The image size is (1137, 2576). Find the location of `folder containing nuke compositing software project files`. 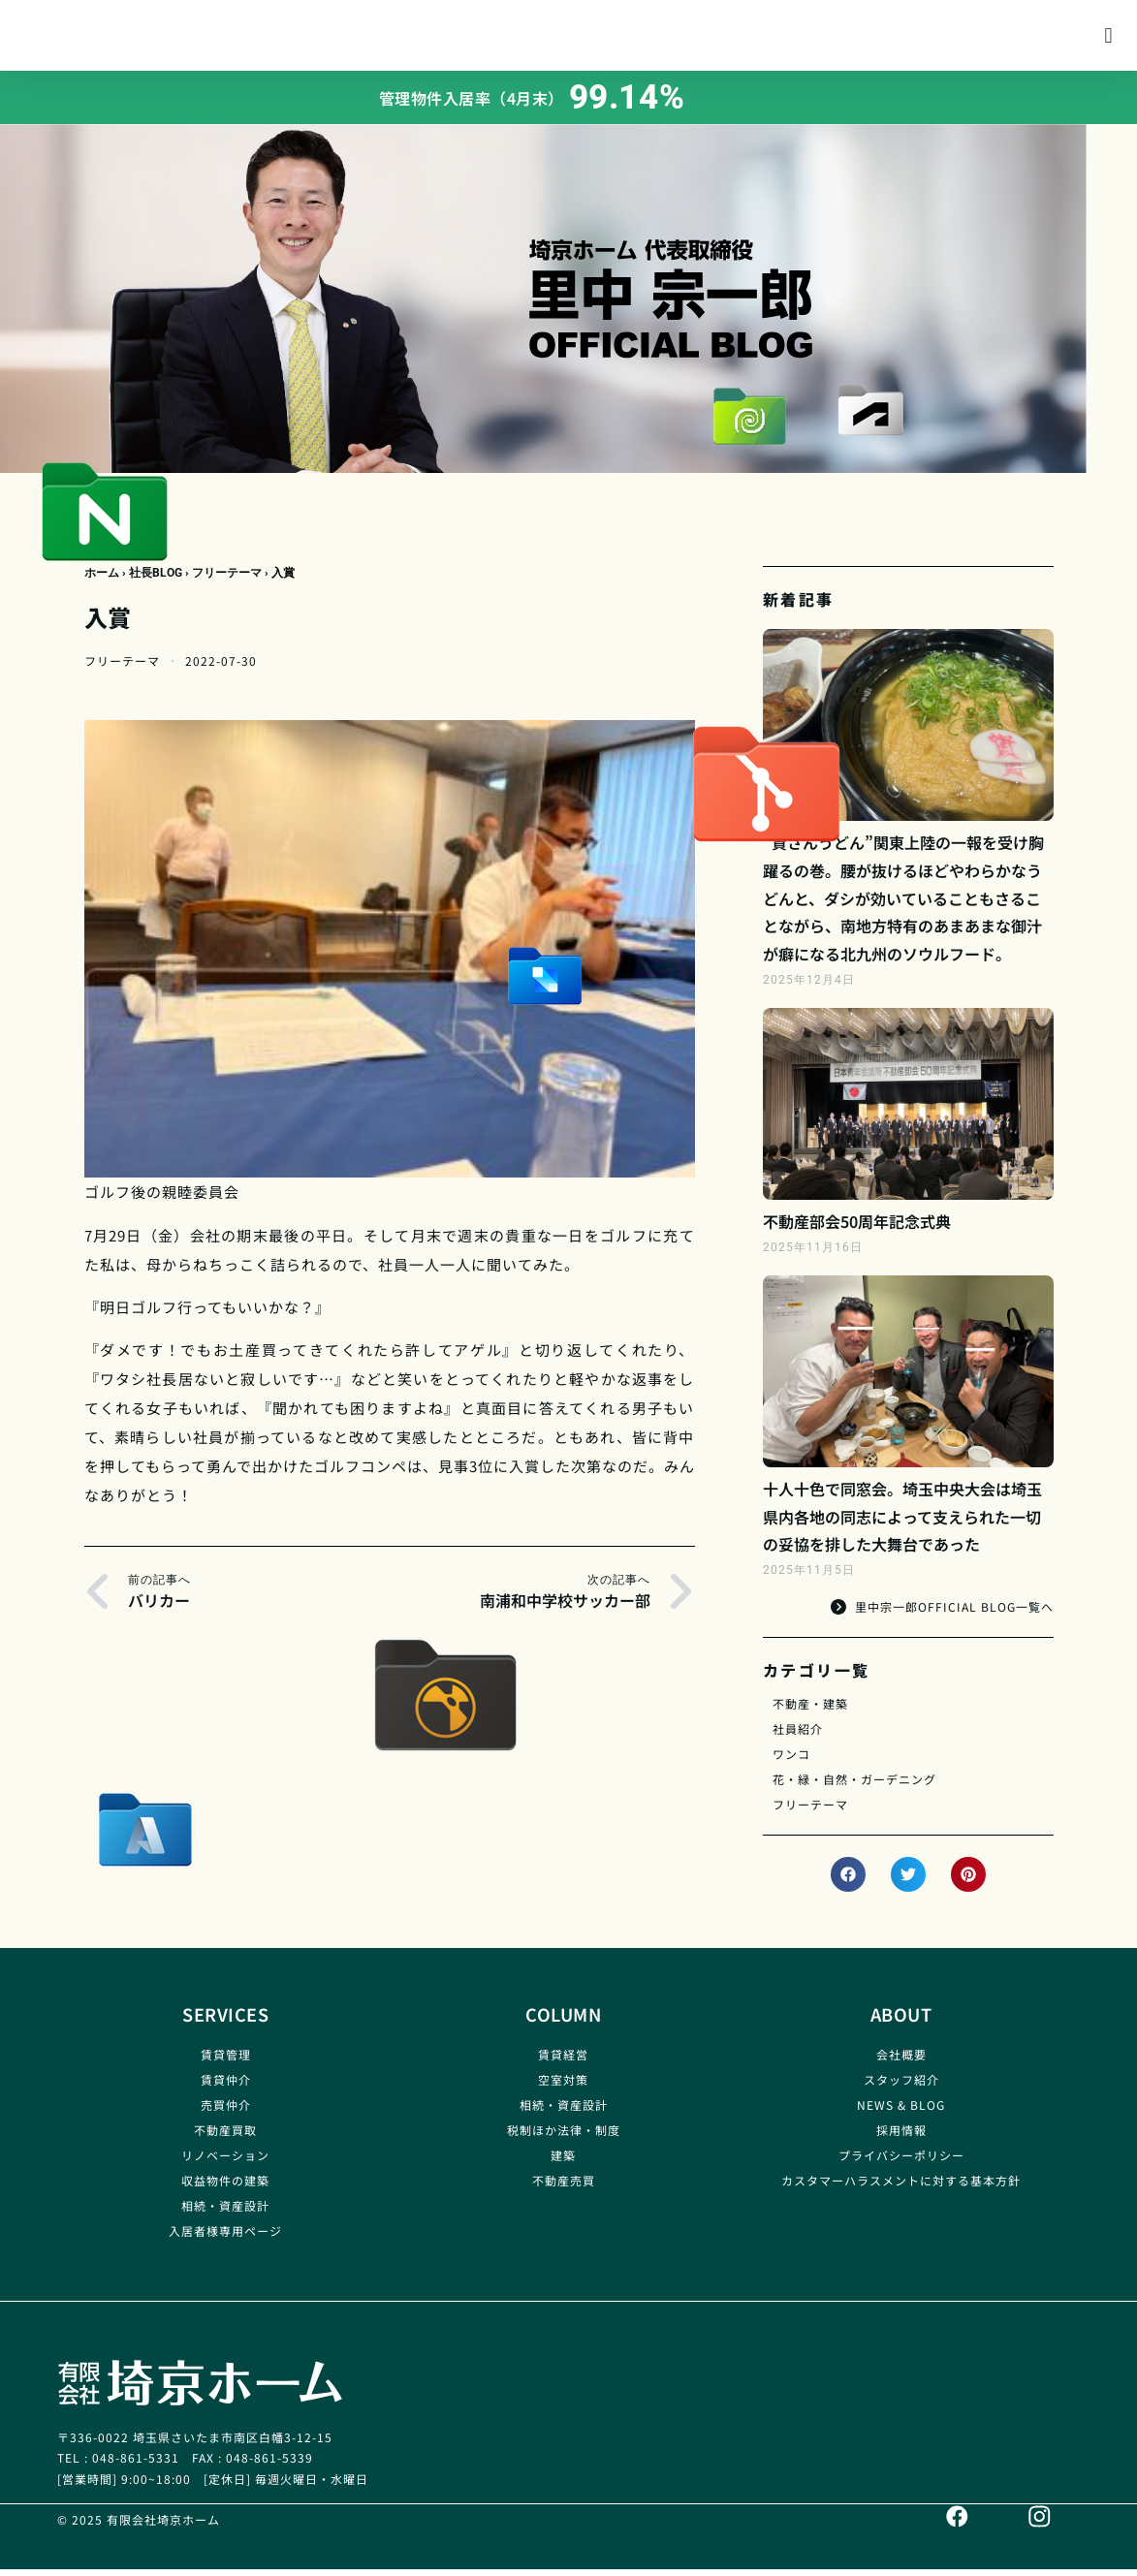

folder containing nuke compositing software project files is located at coordinates (445, 1699).